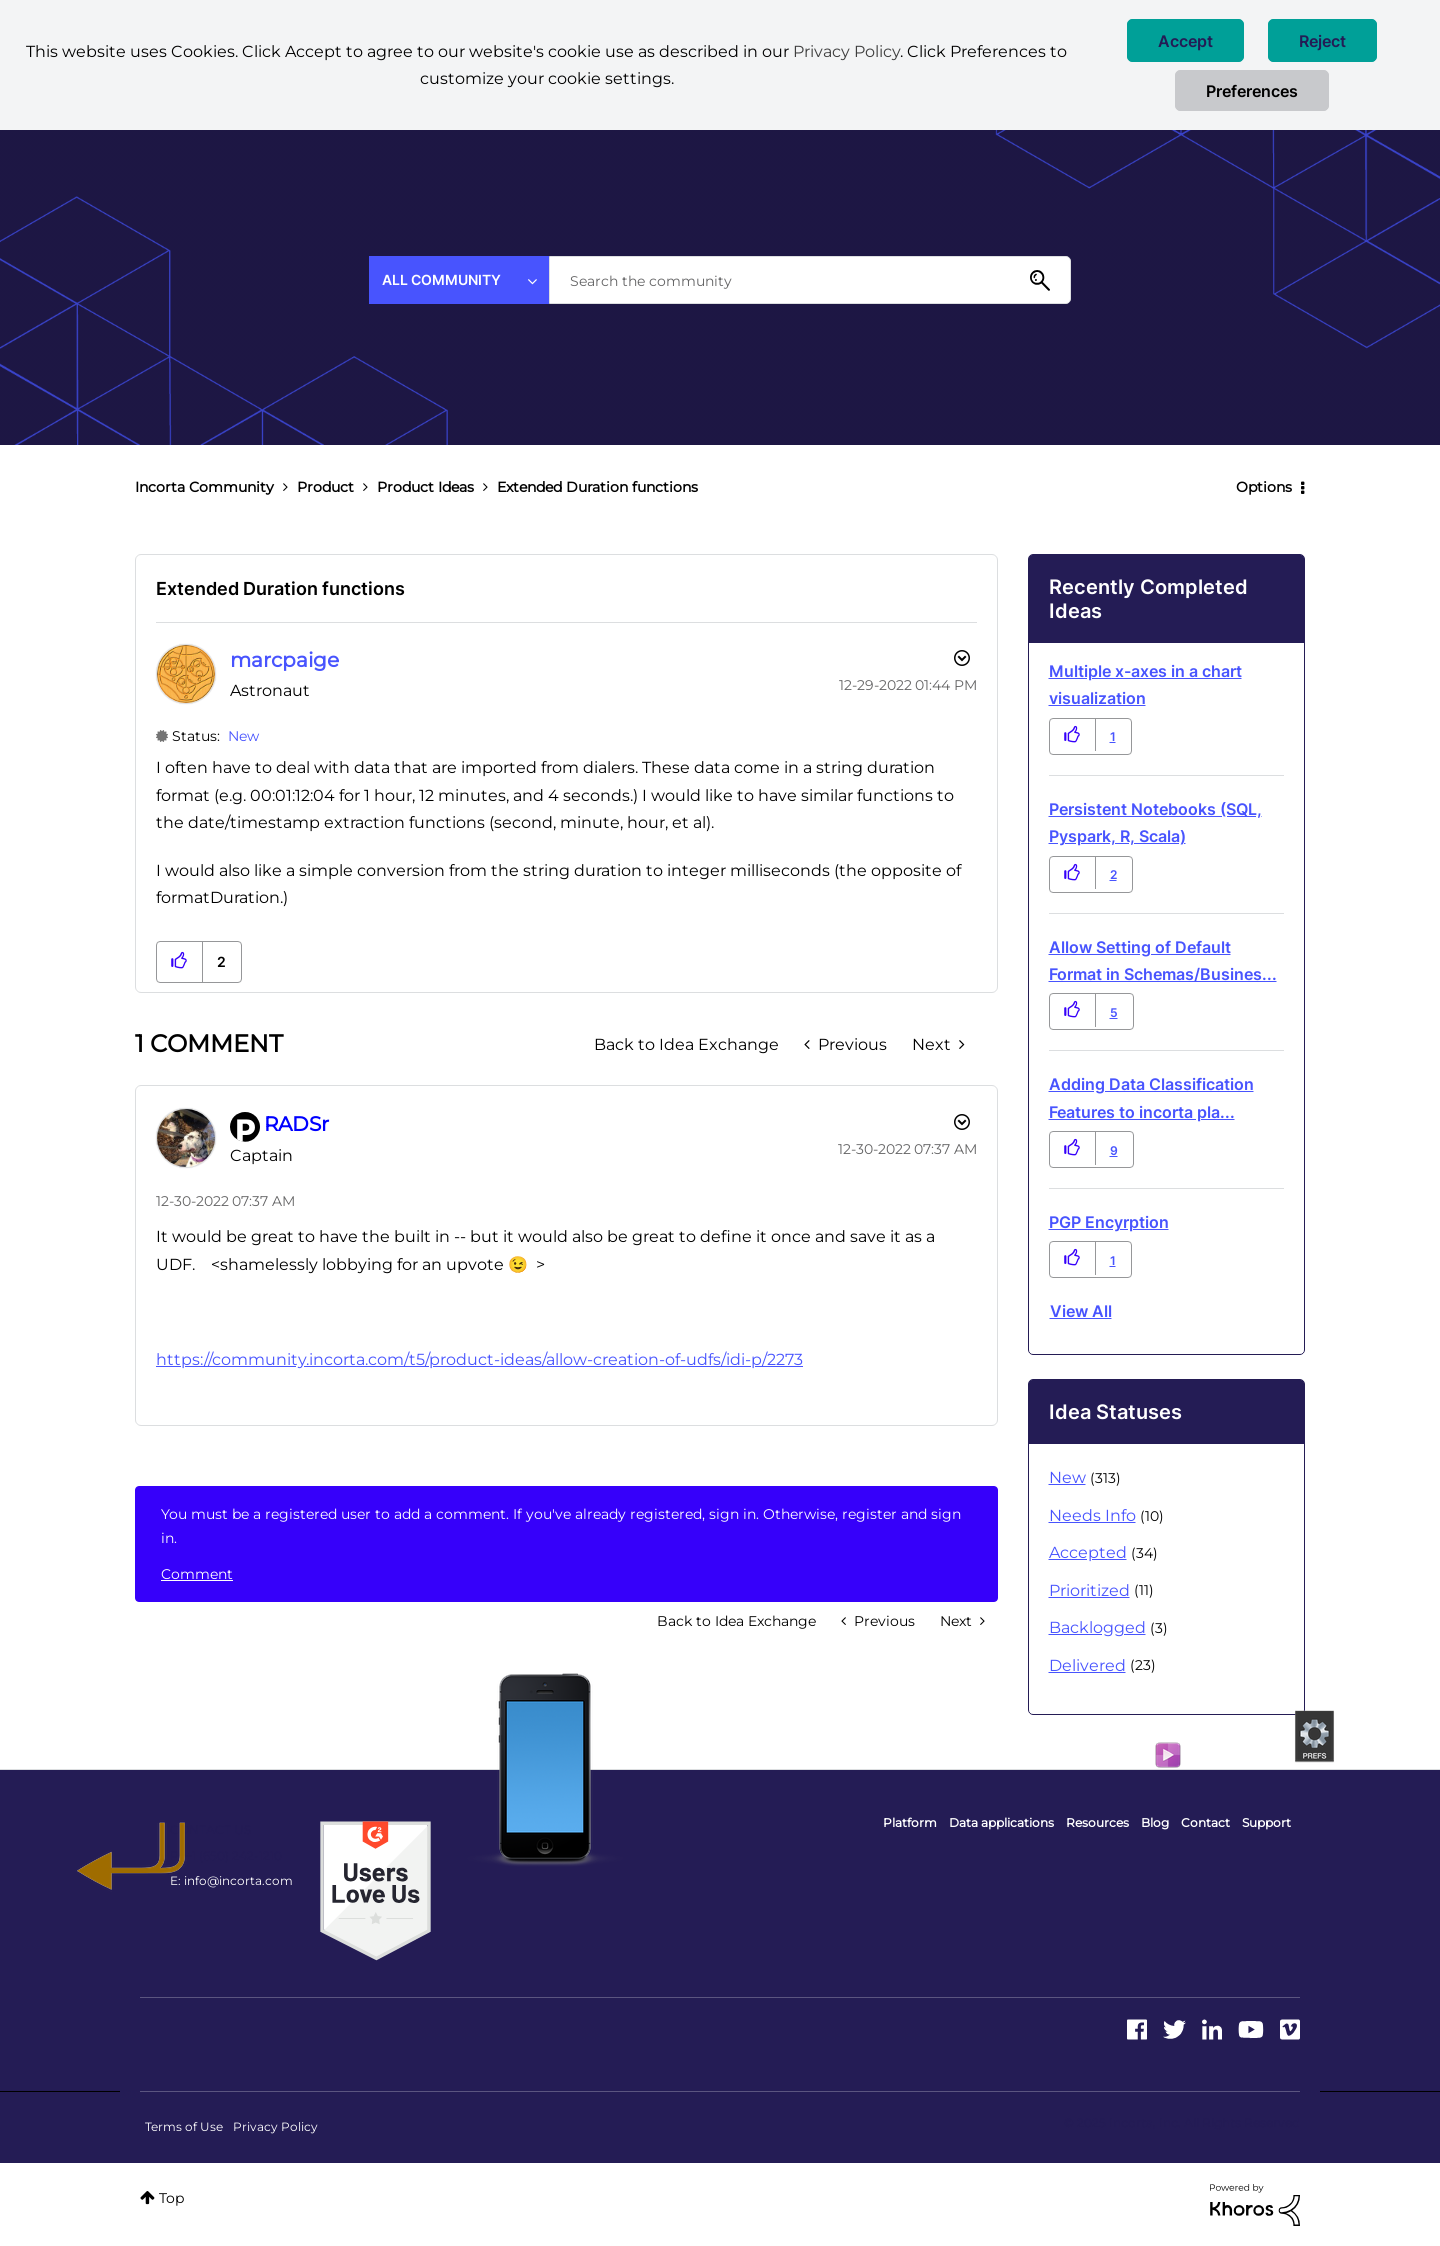 This screenshot has width=1440, height=2246. Describe the element at coordinates (1168, 1755) in the screenshot. I see `access media codec settings` at that location.